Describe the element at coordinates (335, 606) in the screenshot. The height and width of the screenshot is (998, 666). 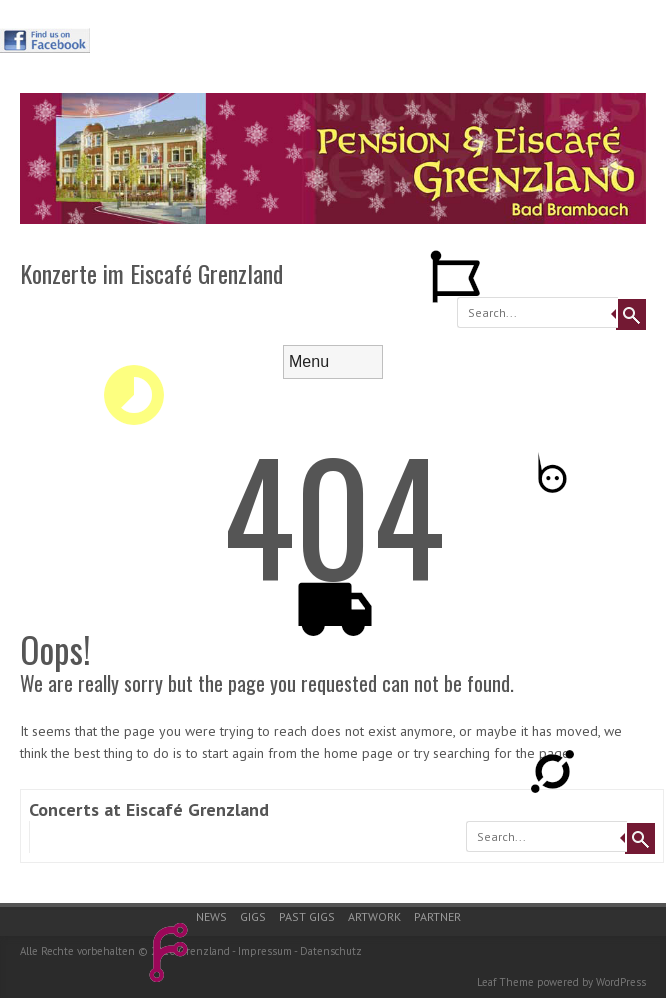
I see `track your delivery or shipment` at that location.